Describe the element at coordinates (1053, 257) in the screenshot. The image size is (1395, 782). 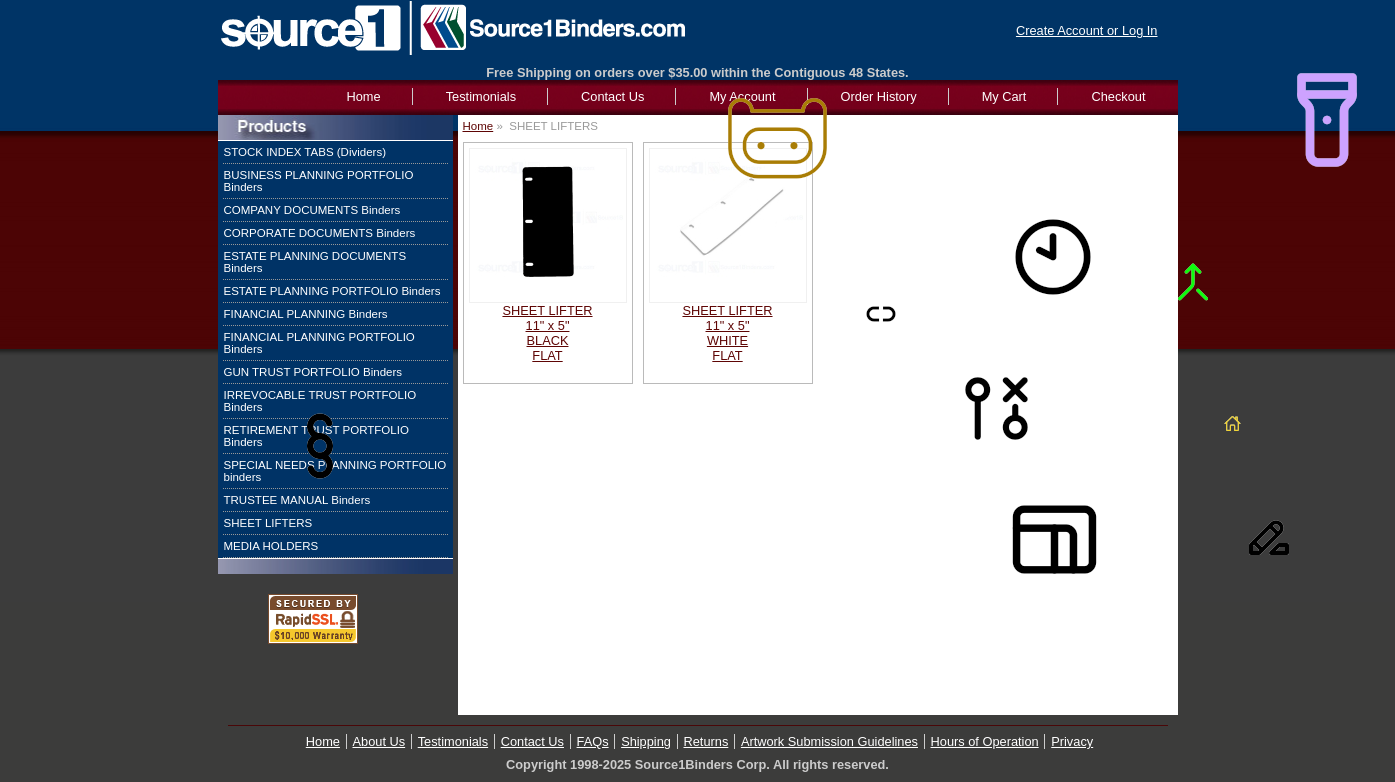
I see `indicates the current time is 10 o'clock` at that location.